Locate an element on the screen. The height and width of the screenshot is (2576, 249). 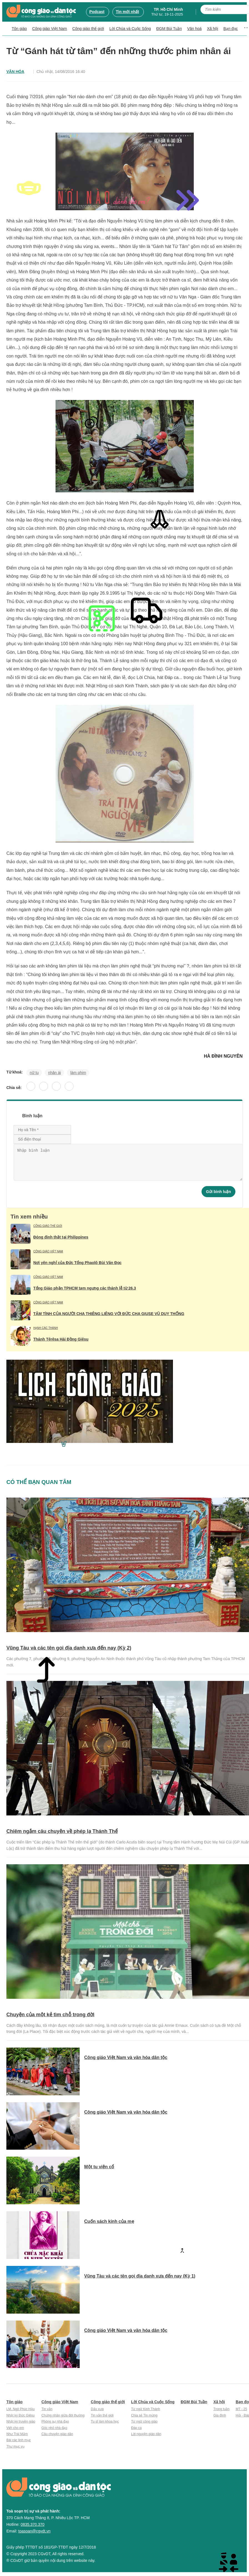
cut or crop selection area is located at coordinates (102, 618).